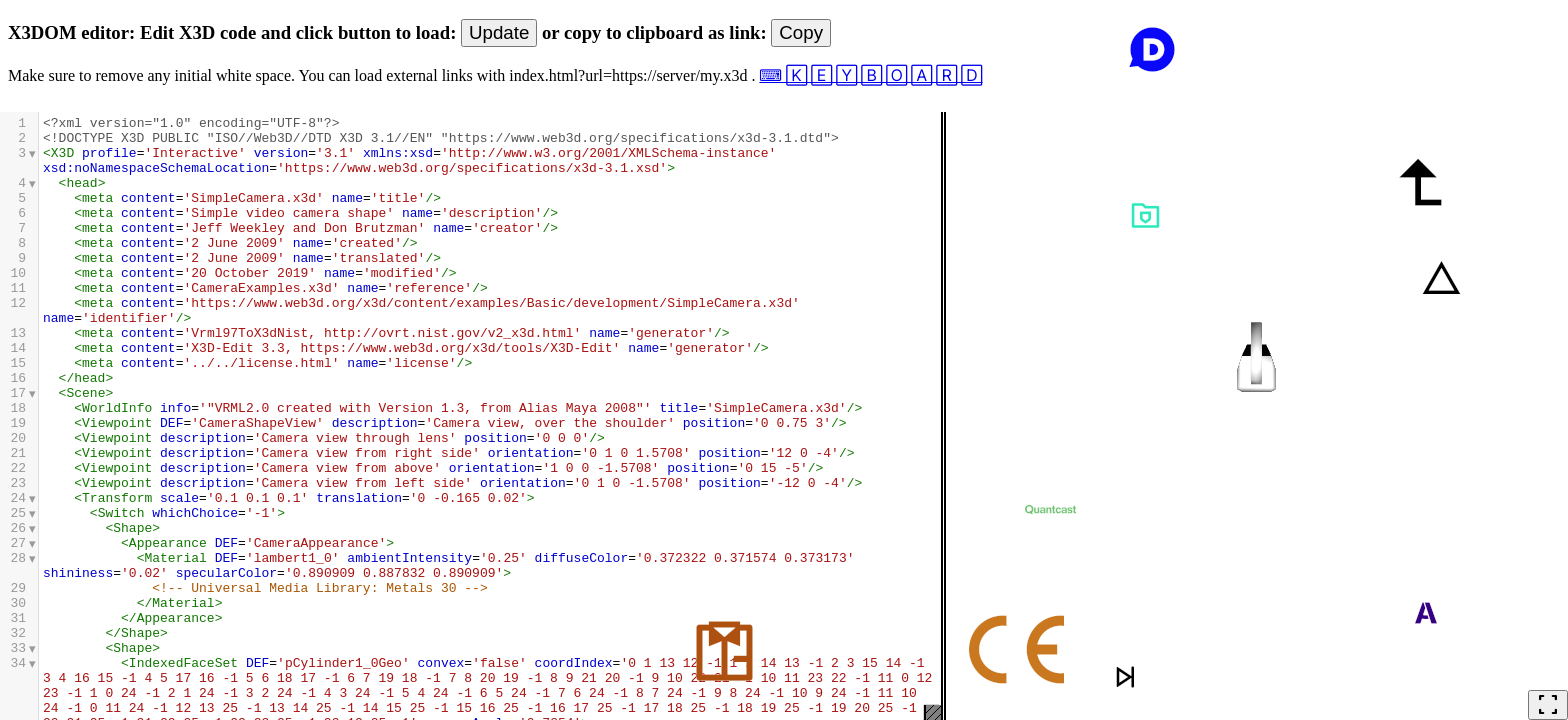 This screenshot has width=1568, height=720. What do you see at coordinates (1152, 49) in the screenshot?
I see `open Disqus comments section` at bounding box center [1152, 49].